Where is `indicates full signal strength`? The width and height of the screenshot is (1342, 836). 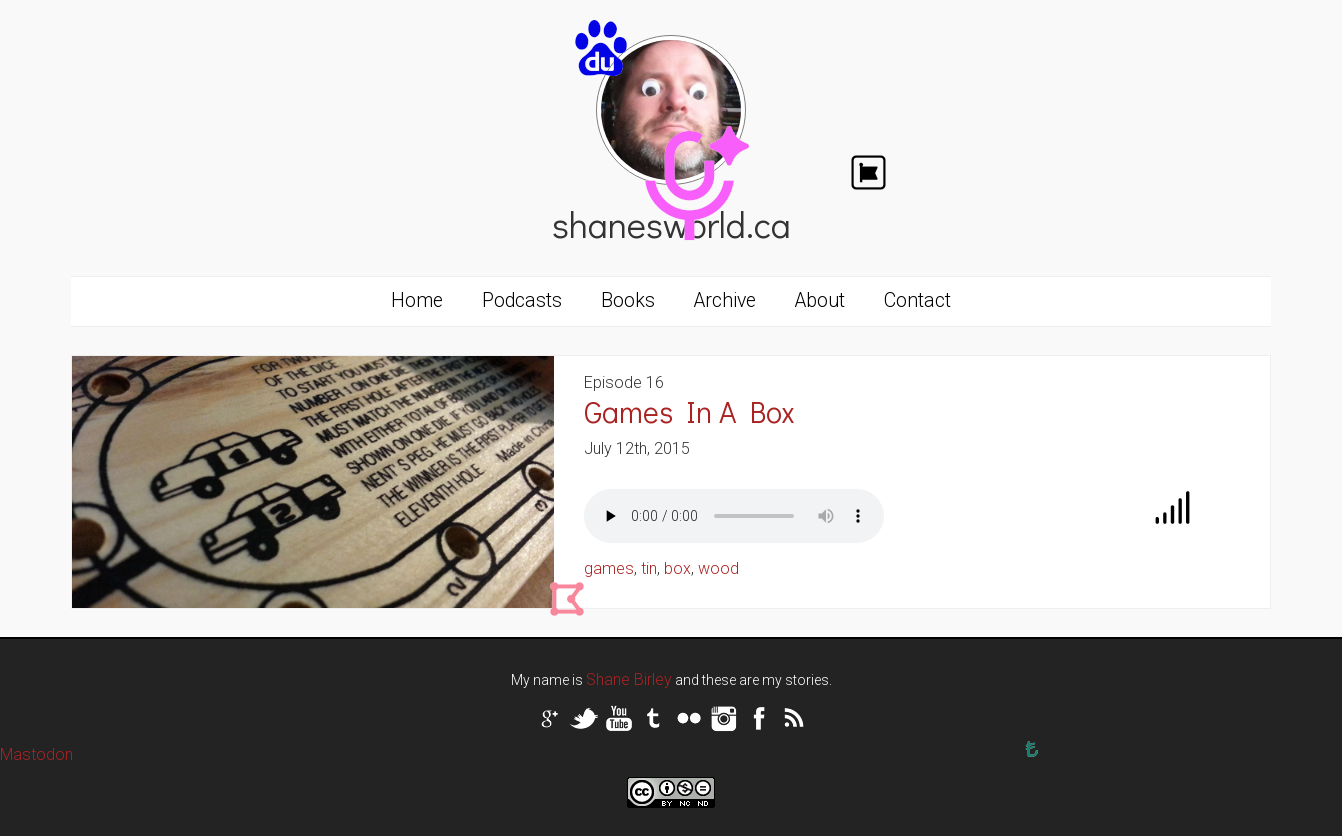
indicates full signal strength is located at coordinates (1172, 507).